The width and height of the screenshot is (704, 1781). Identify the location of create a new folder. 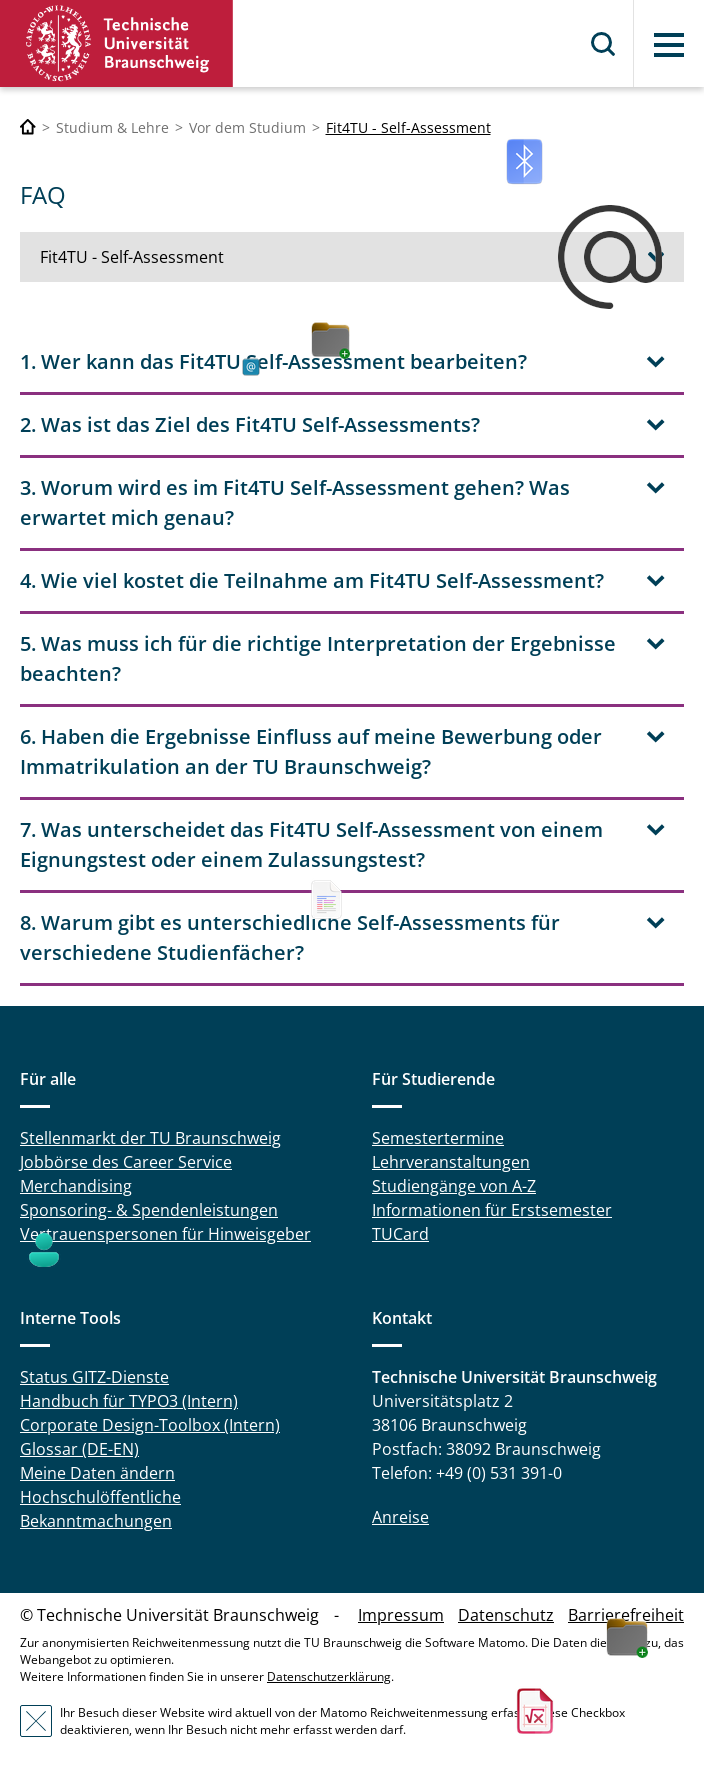
(627, 1637).